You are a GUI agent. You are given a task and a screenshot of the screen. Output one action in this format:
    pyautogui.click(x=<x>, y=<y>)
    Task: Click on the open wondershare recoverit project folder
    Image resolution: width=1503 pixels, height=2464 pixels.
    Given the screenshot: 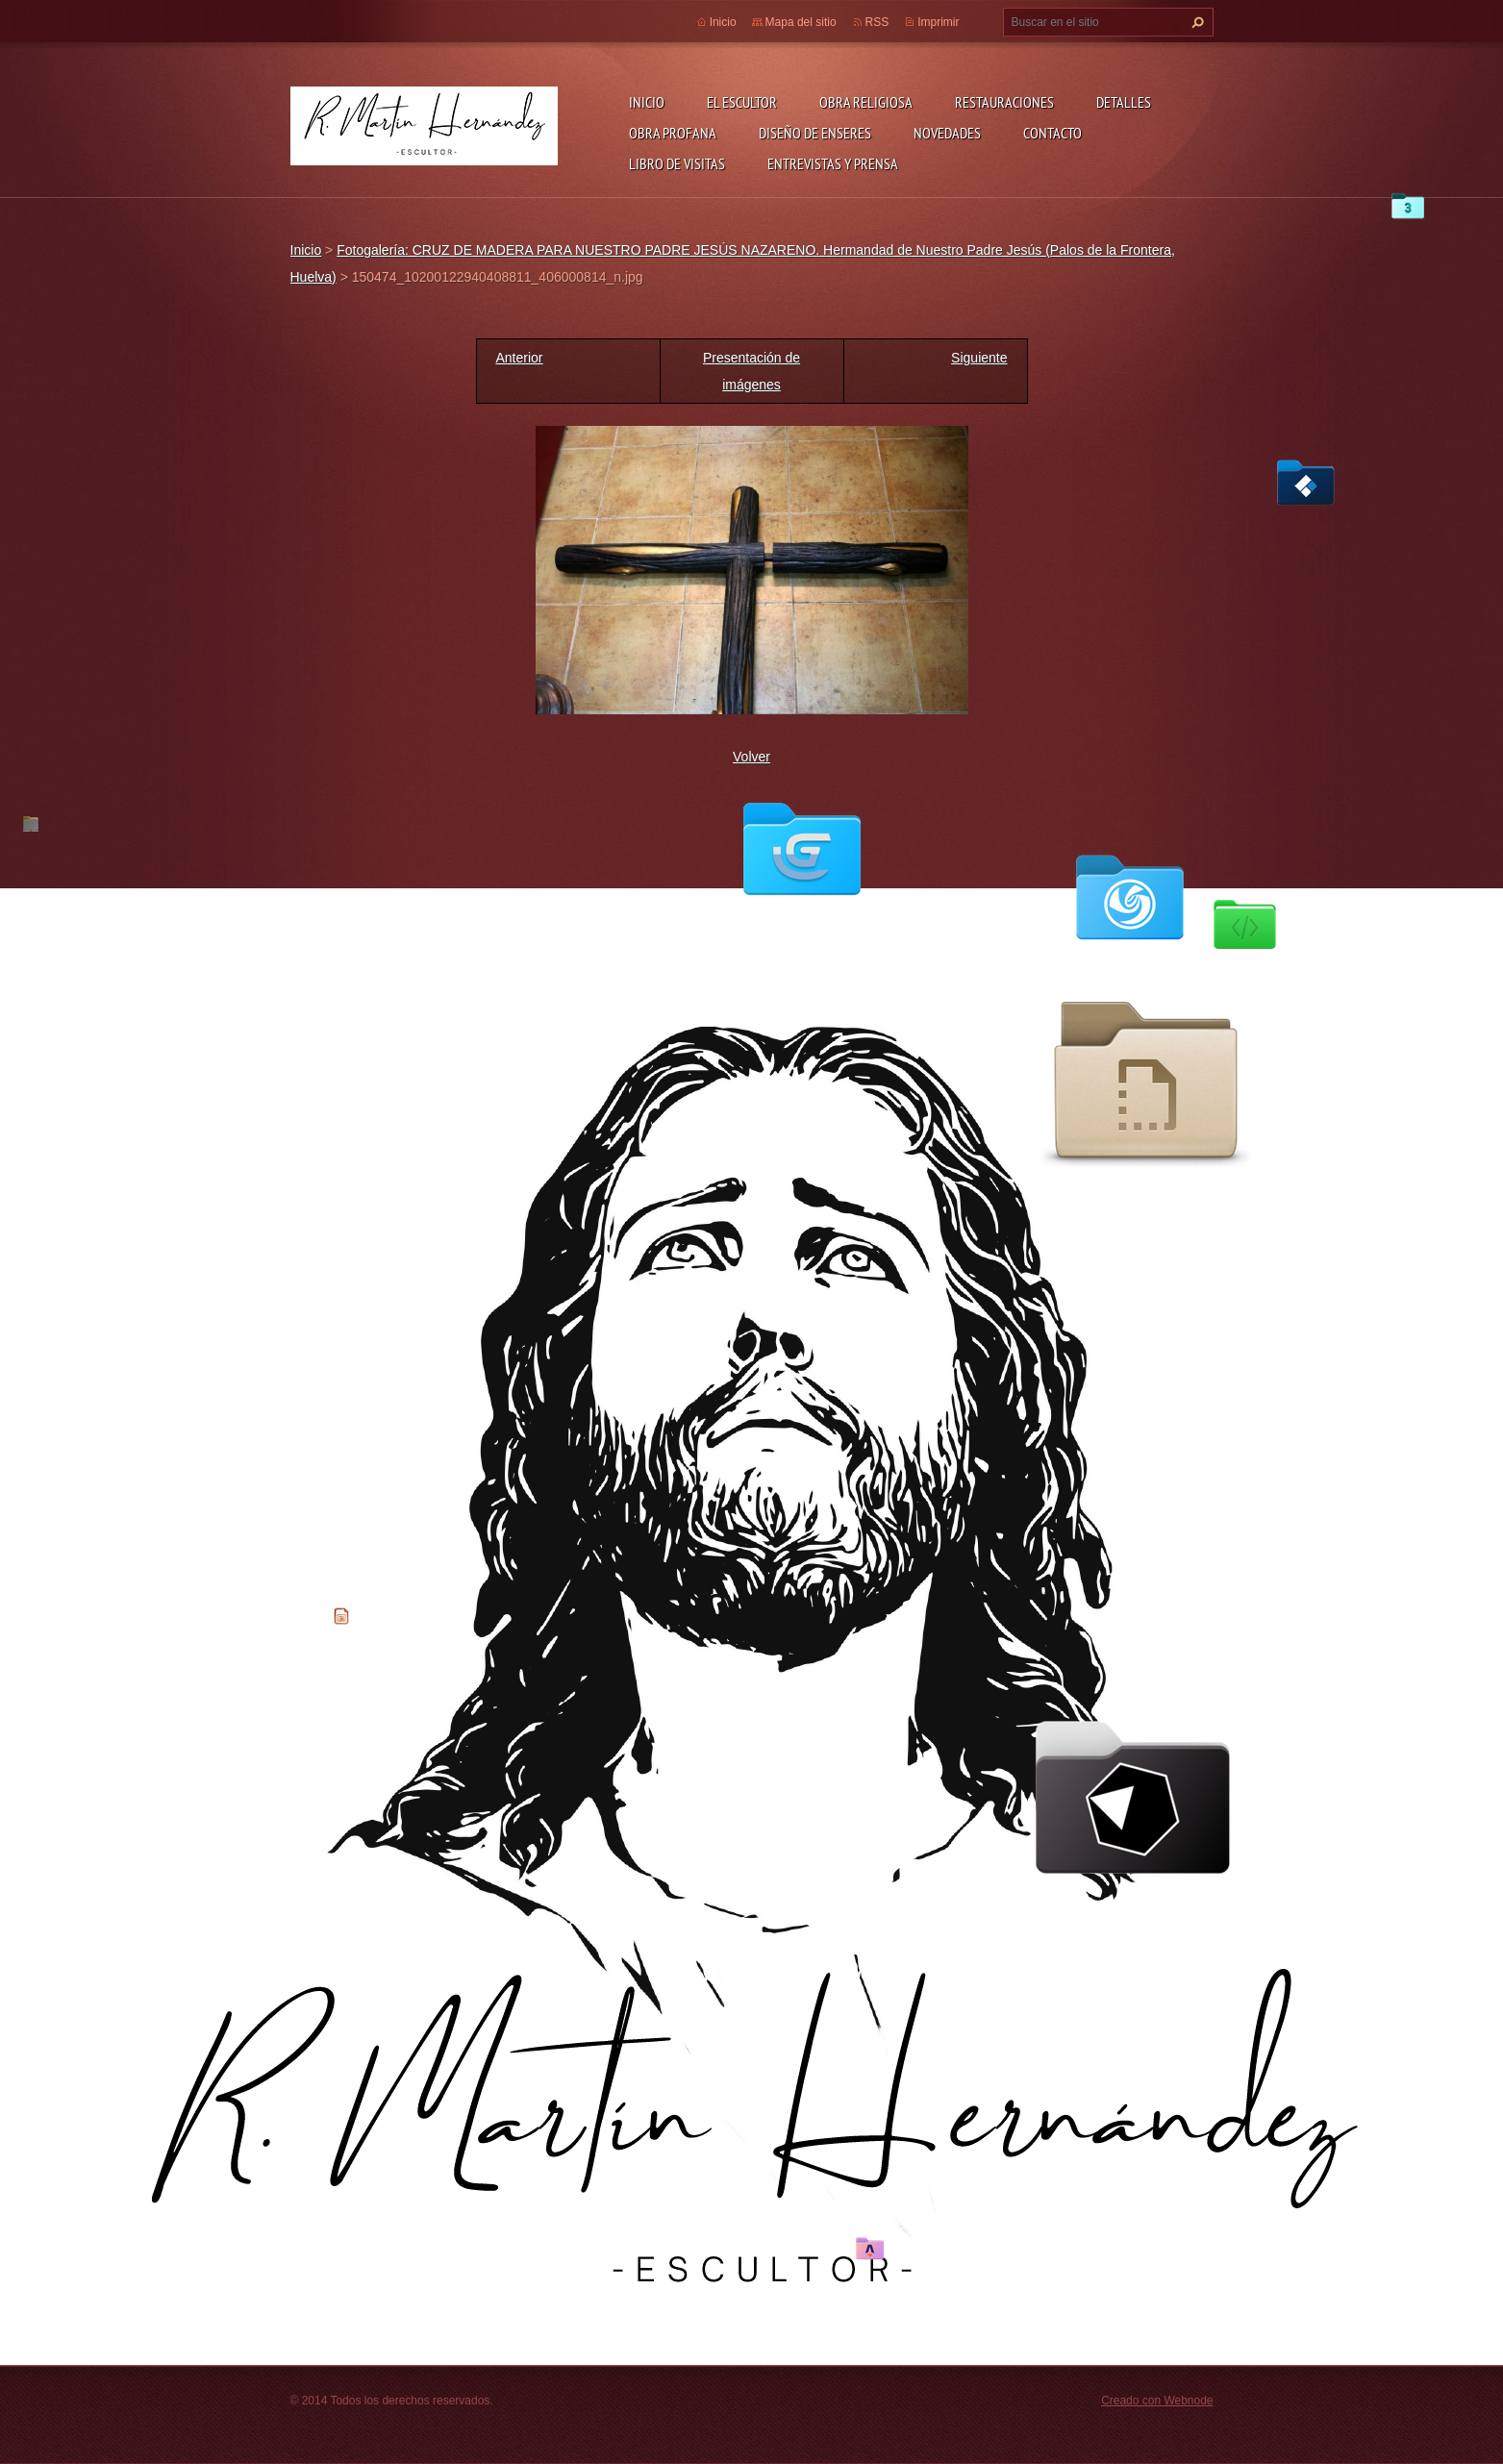 What is the action you would take?
    pyautogui.click(x=1305, y=484)
    